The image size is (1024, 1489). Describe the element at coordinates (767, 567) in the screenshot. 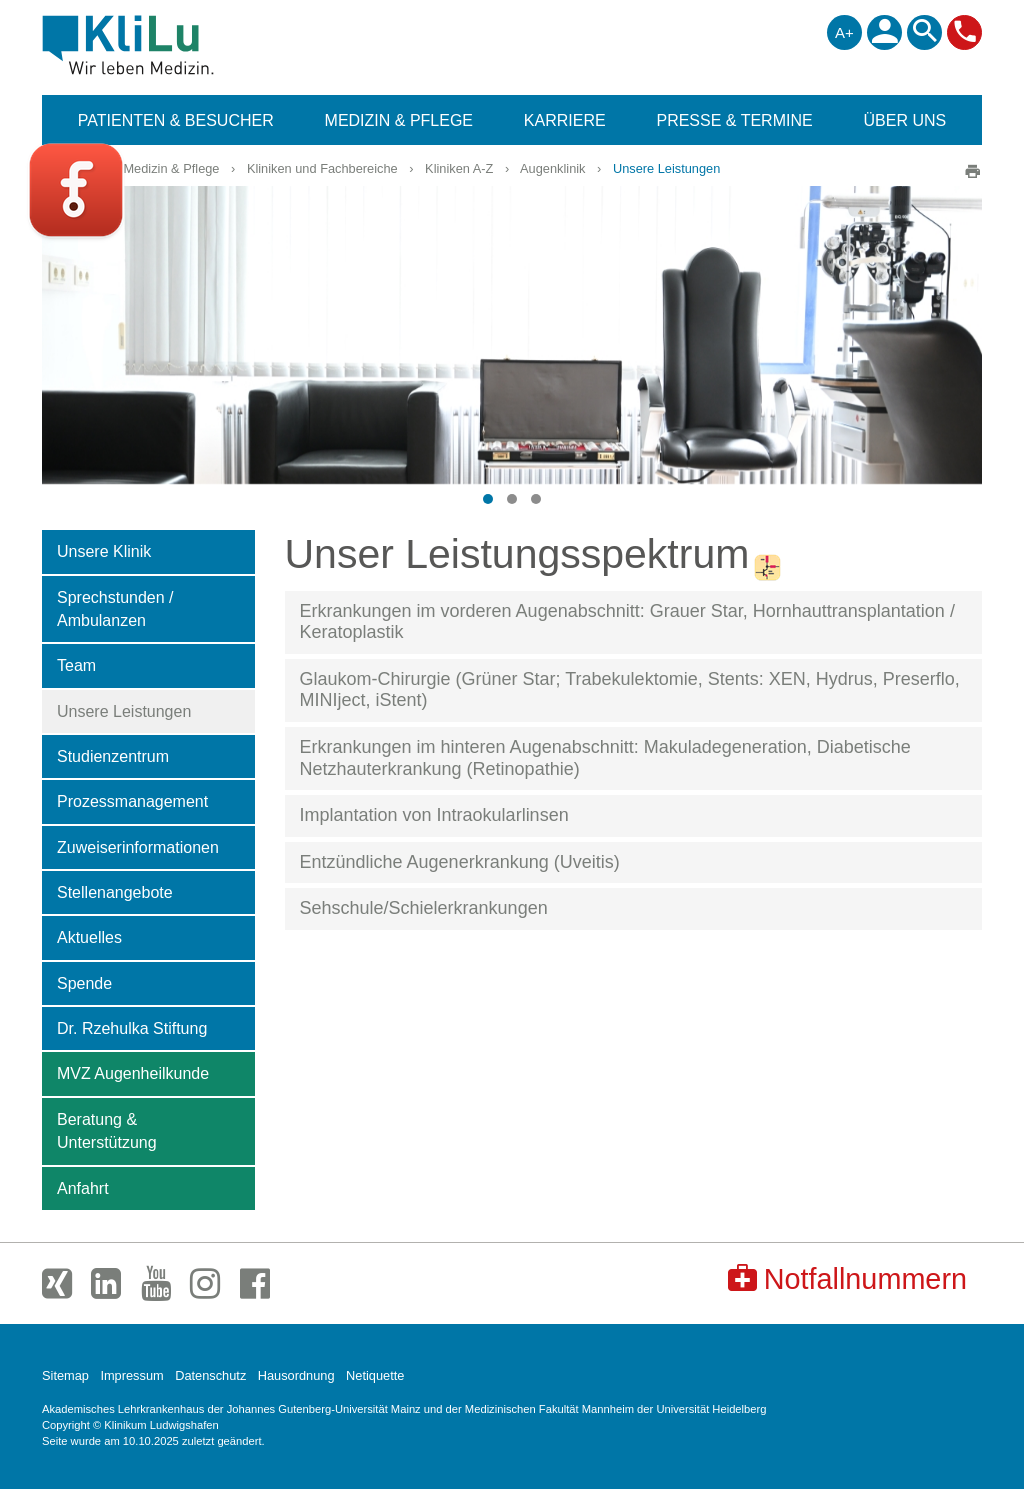

I see `open eeschema circuit schematic editor` at that location.